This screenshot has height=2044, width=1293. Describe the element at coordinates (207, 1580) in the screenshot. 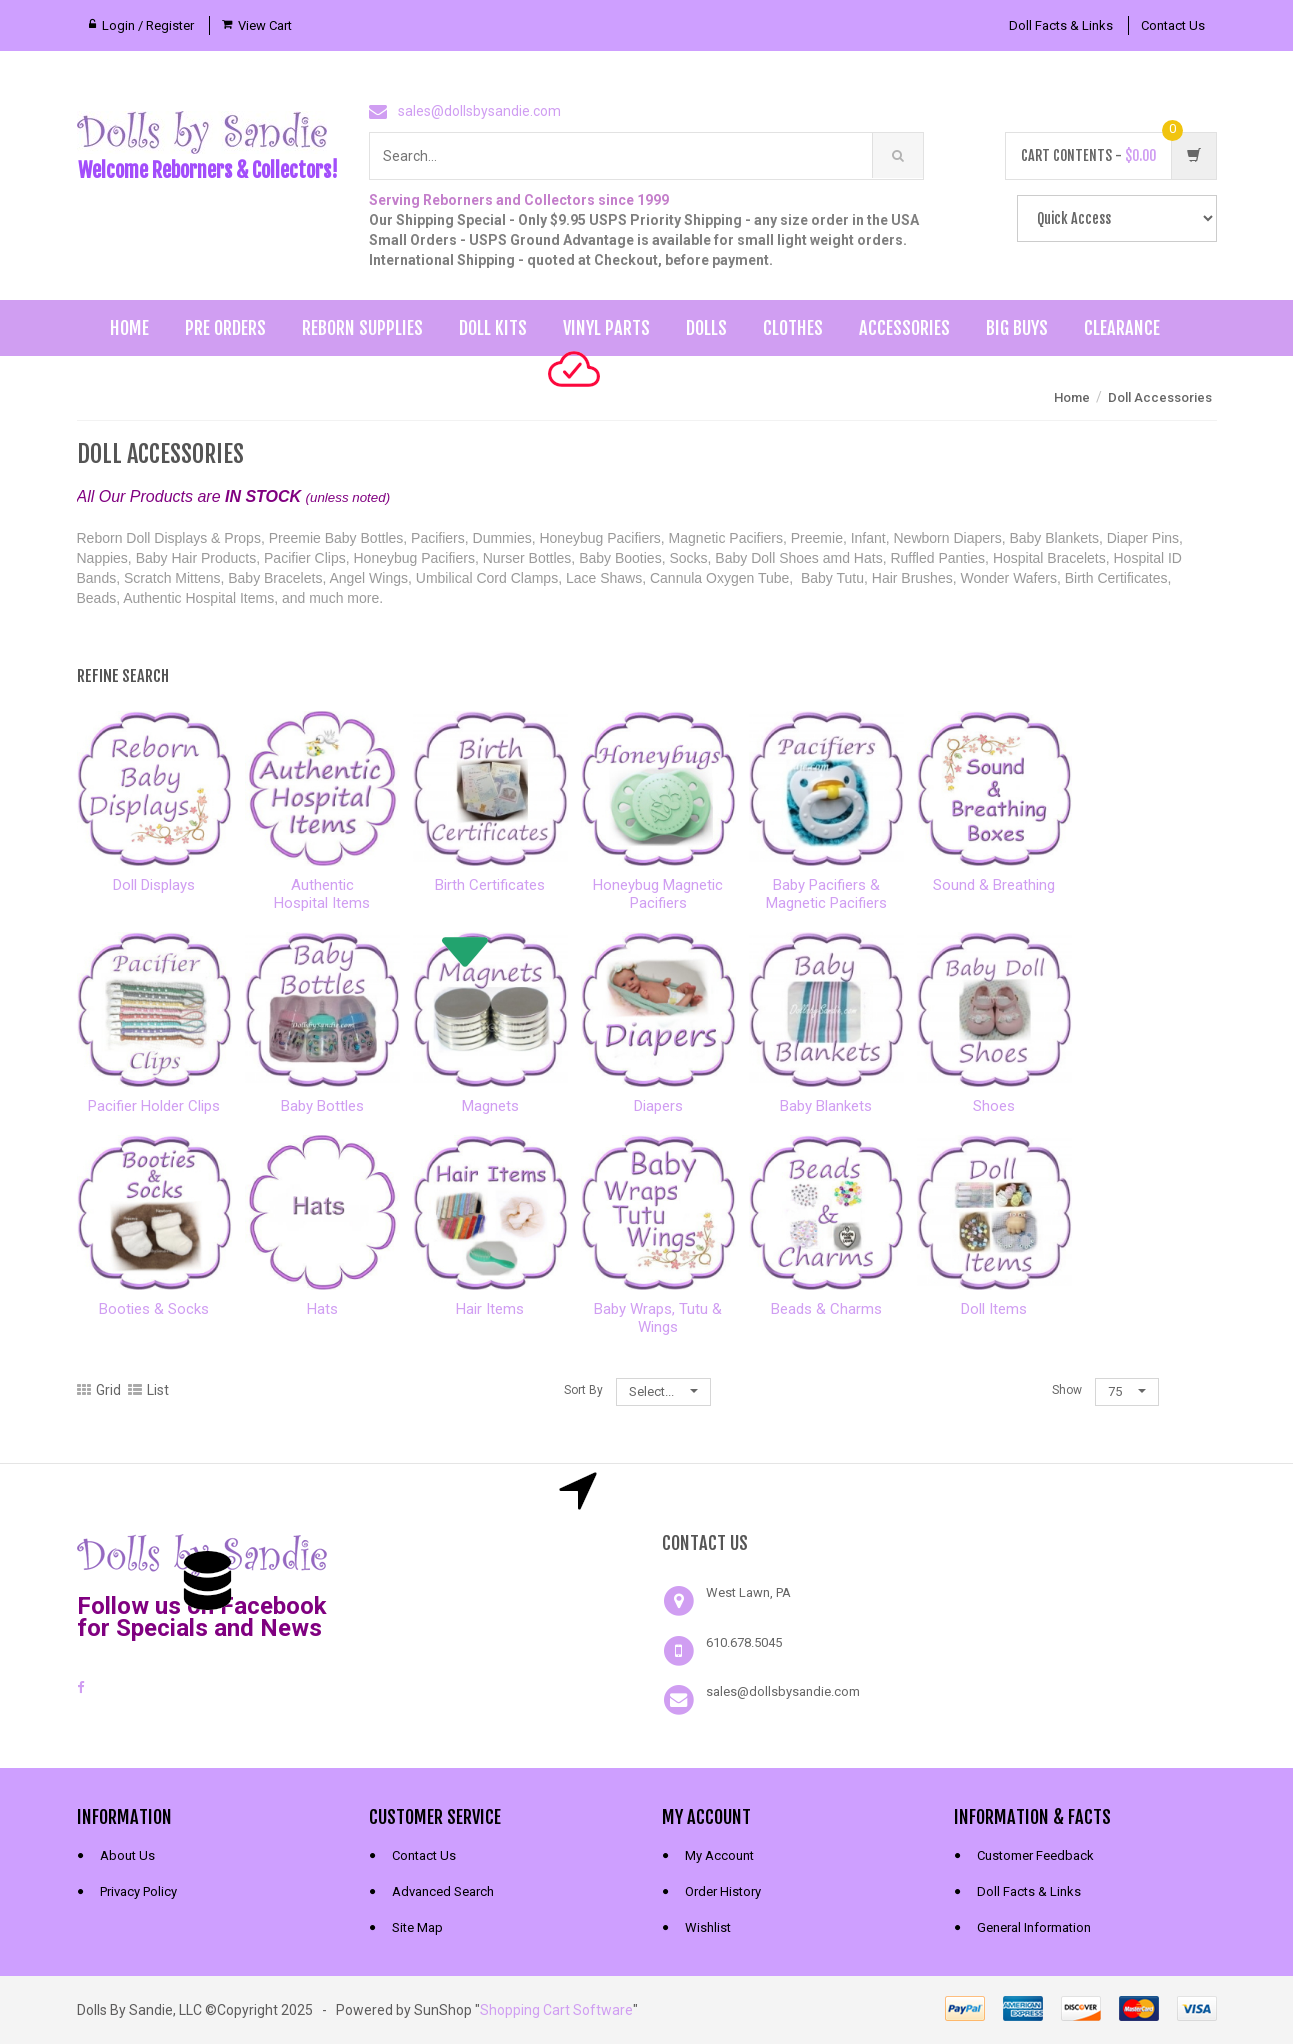

I see `access server or database settings` at that location.